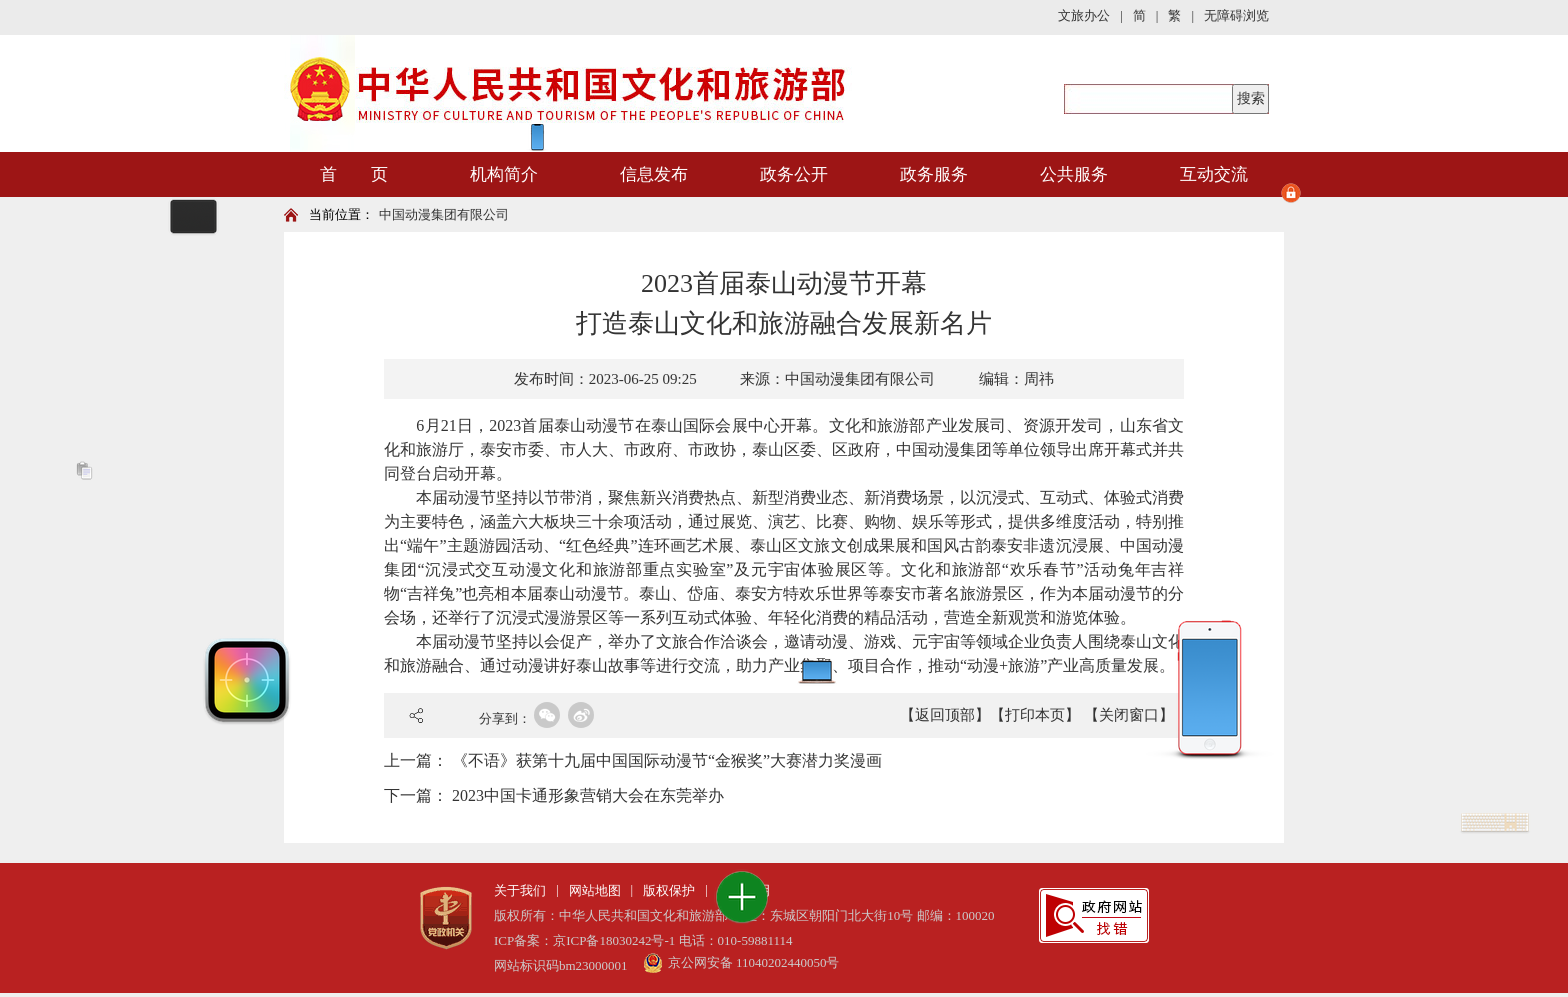 Image resolution: width=1568 pixels, height=997 pixels. What do you see at coordinates (817, 669) in the screenshot?
I see `represents this macbook air in system settings` at bounding box center [817, 669].